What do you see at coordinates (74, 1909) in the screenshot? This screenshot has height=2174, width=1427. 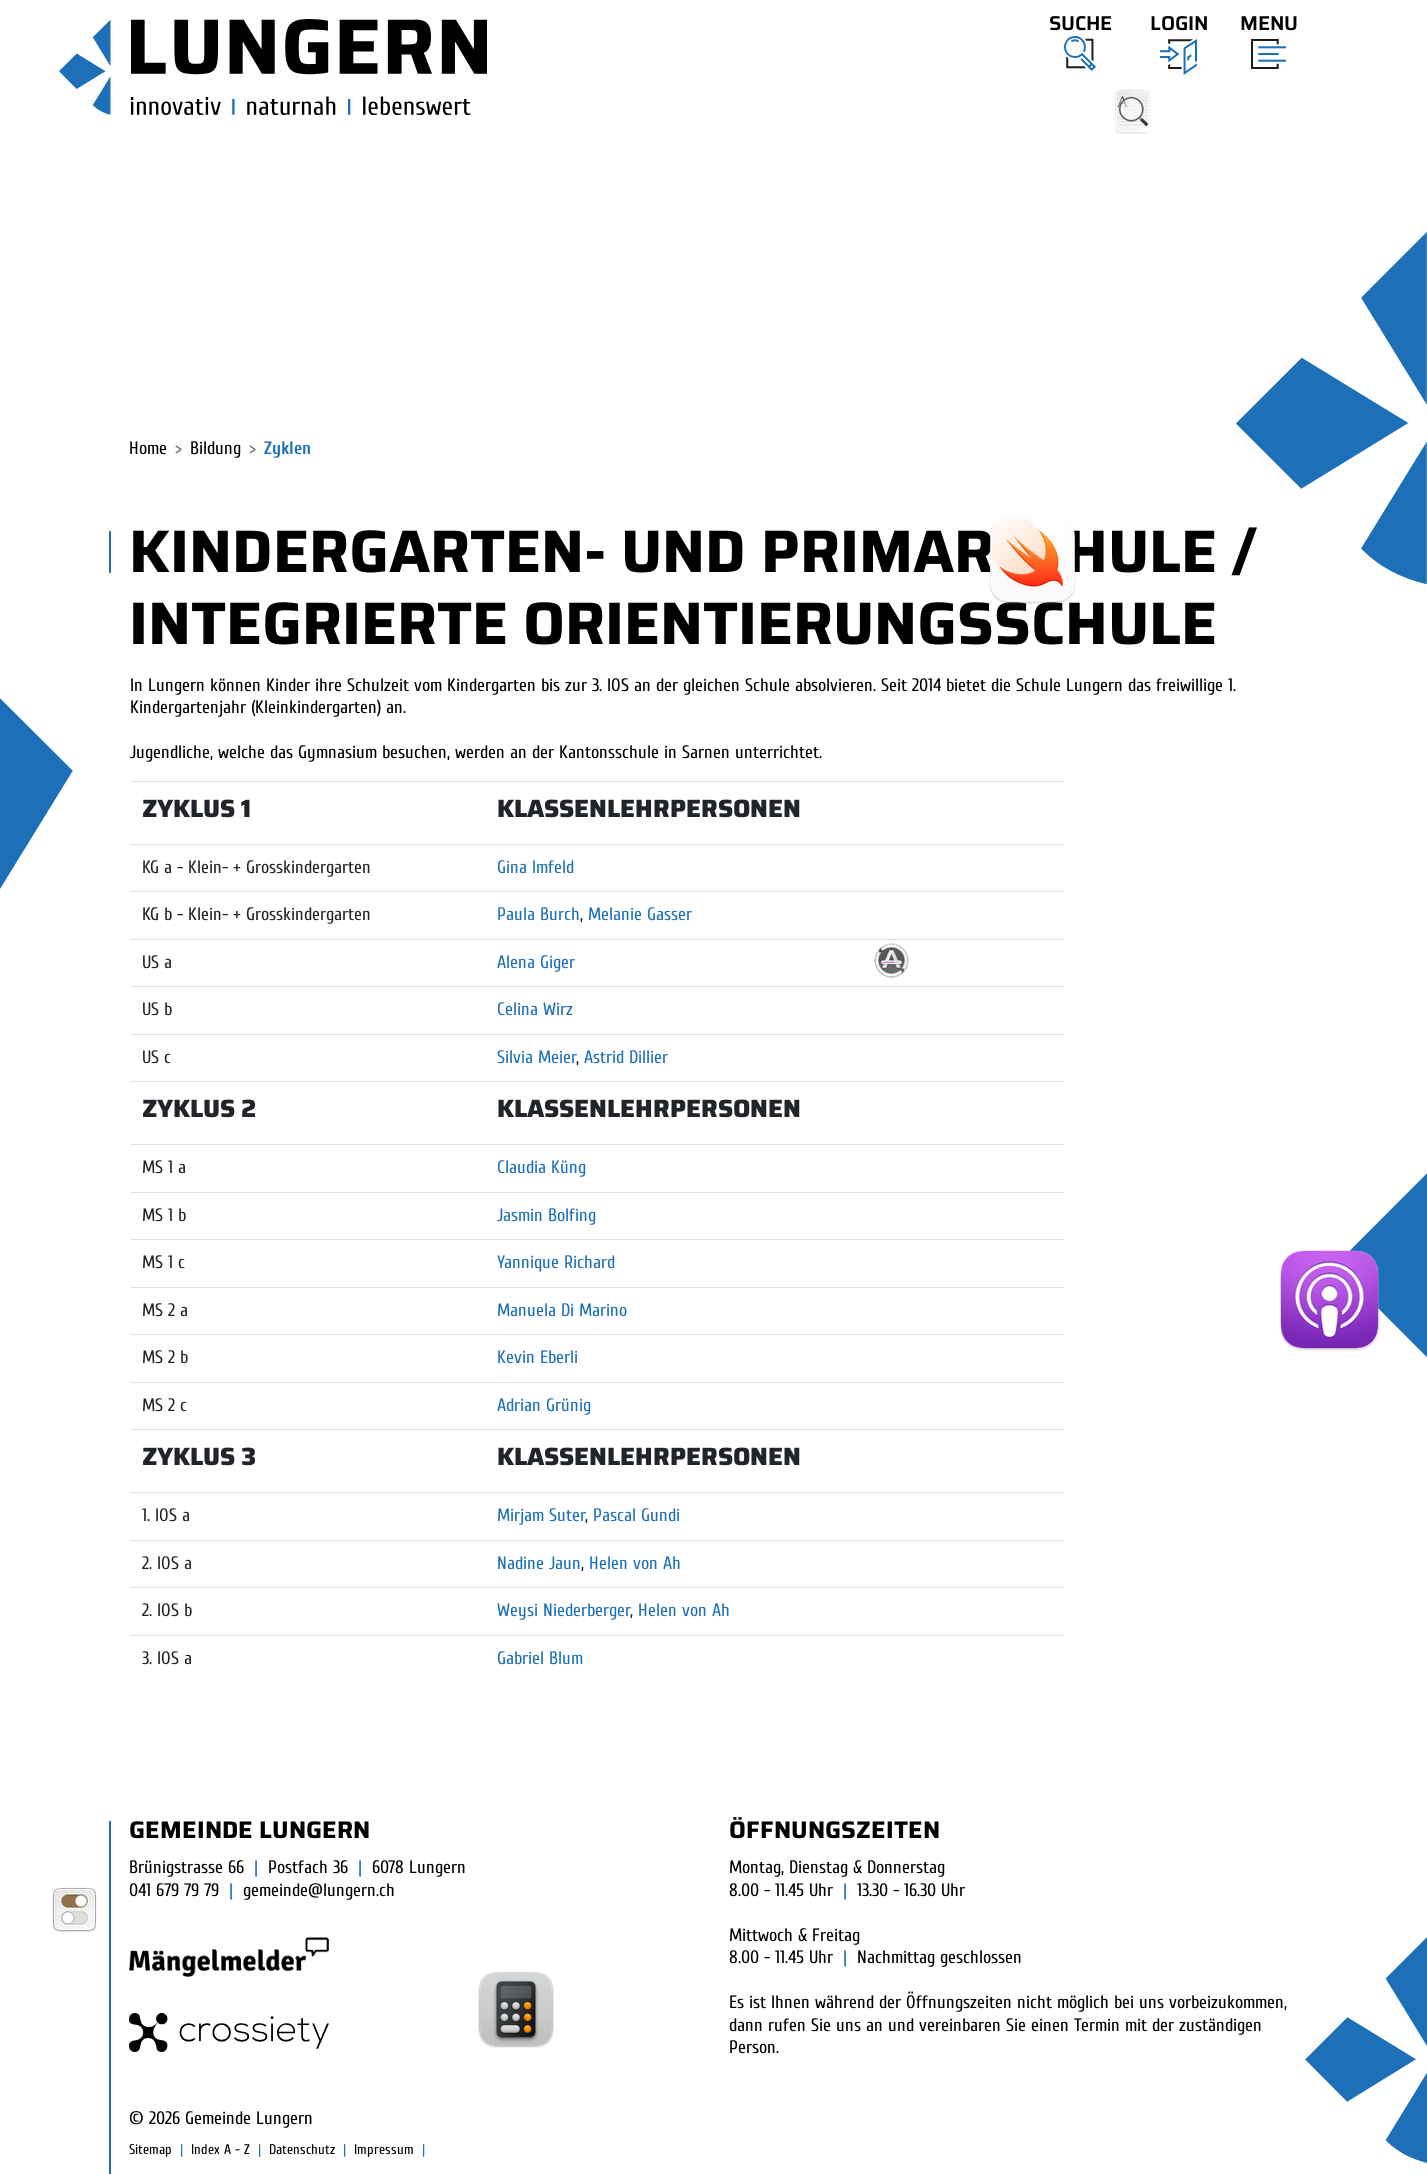 I see `open gnome tweaks to customize system settings` at bounding box center [74, 1909].